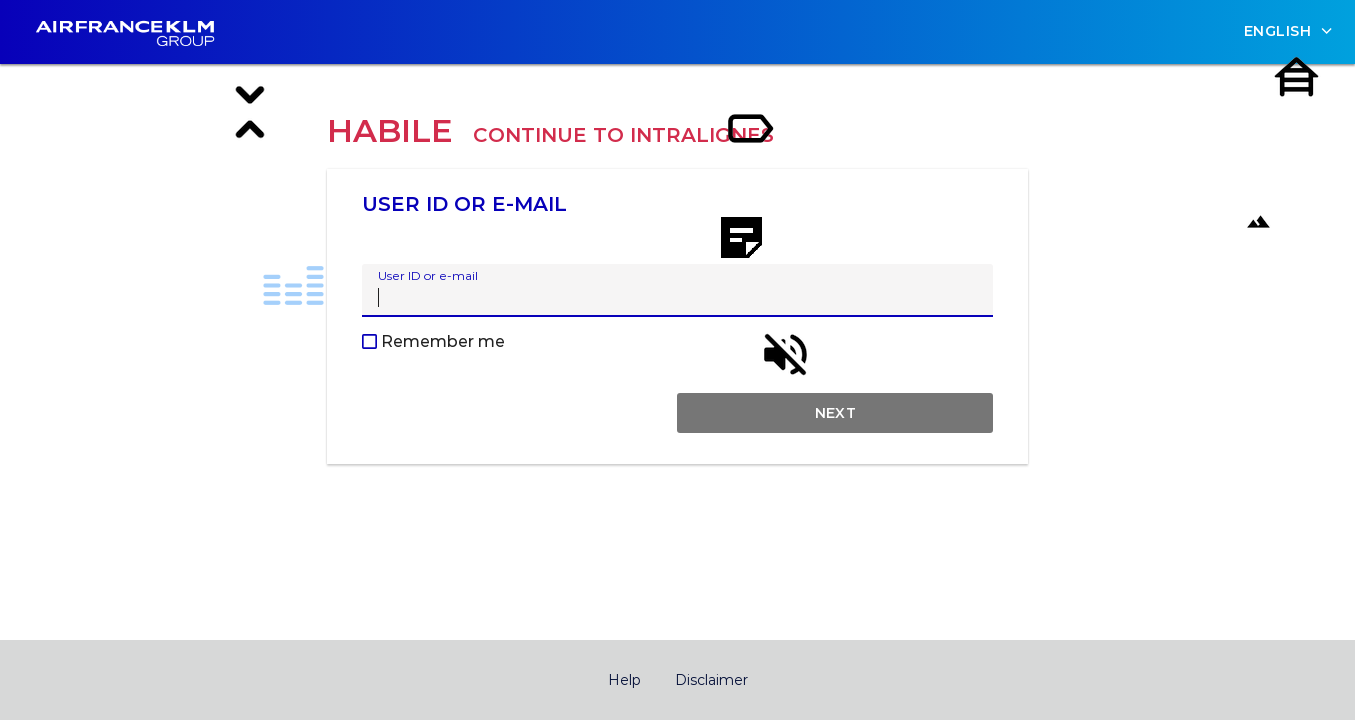 This screenshot has height=720, width=1355. What do you see at coordinates (293, 285) in the screenshot?
I see `adjust audio equalizer settings` at bounding box center [293, 285].